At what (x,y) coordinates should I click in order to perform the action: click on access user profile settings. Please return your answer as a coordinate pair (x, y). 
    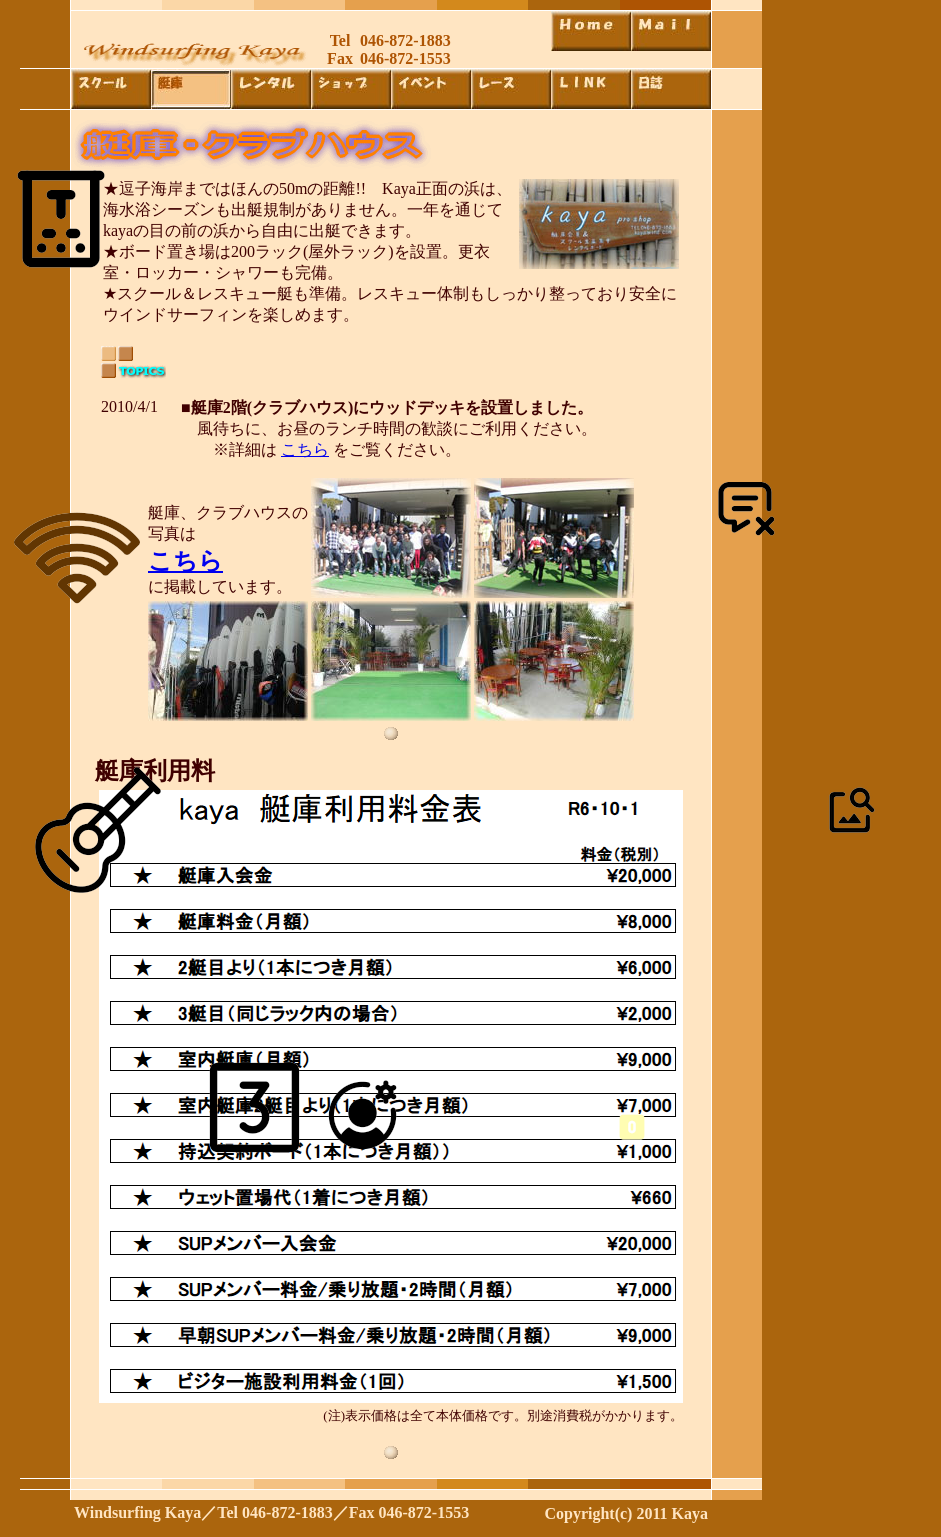
    Looking at the image, I should click on (362, 1115).